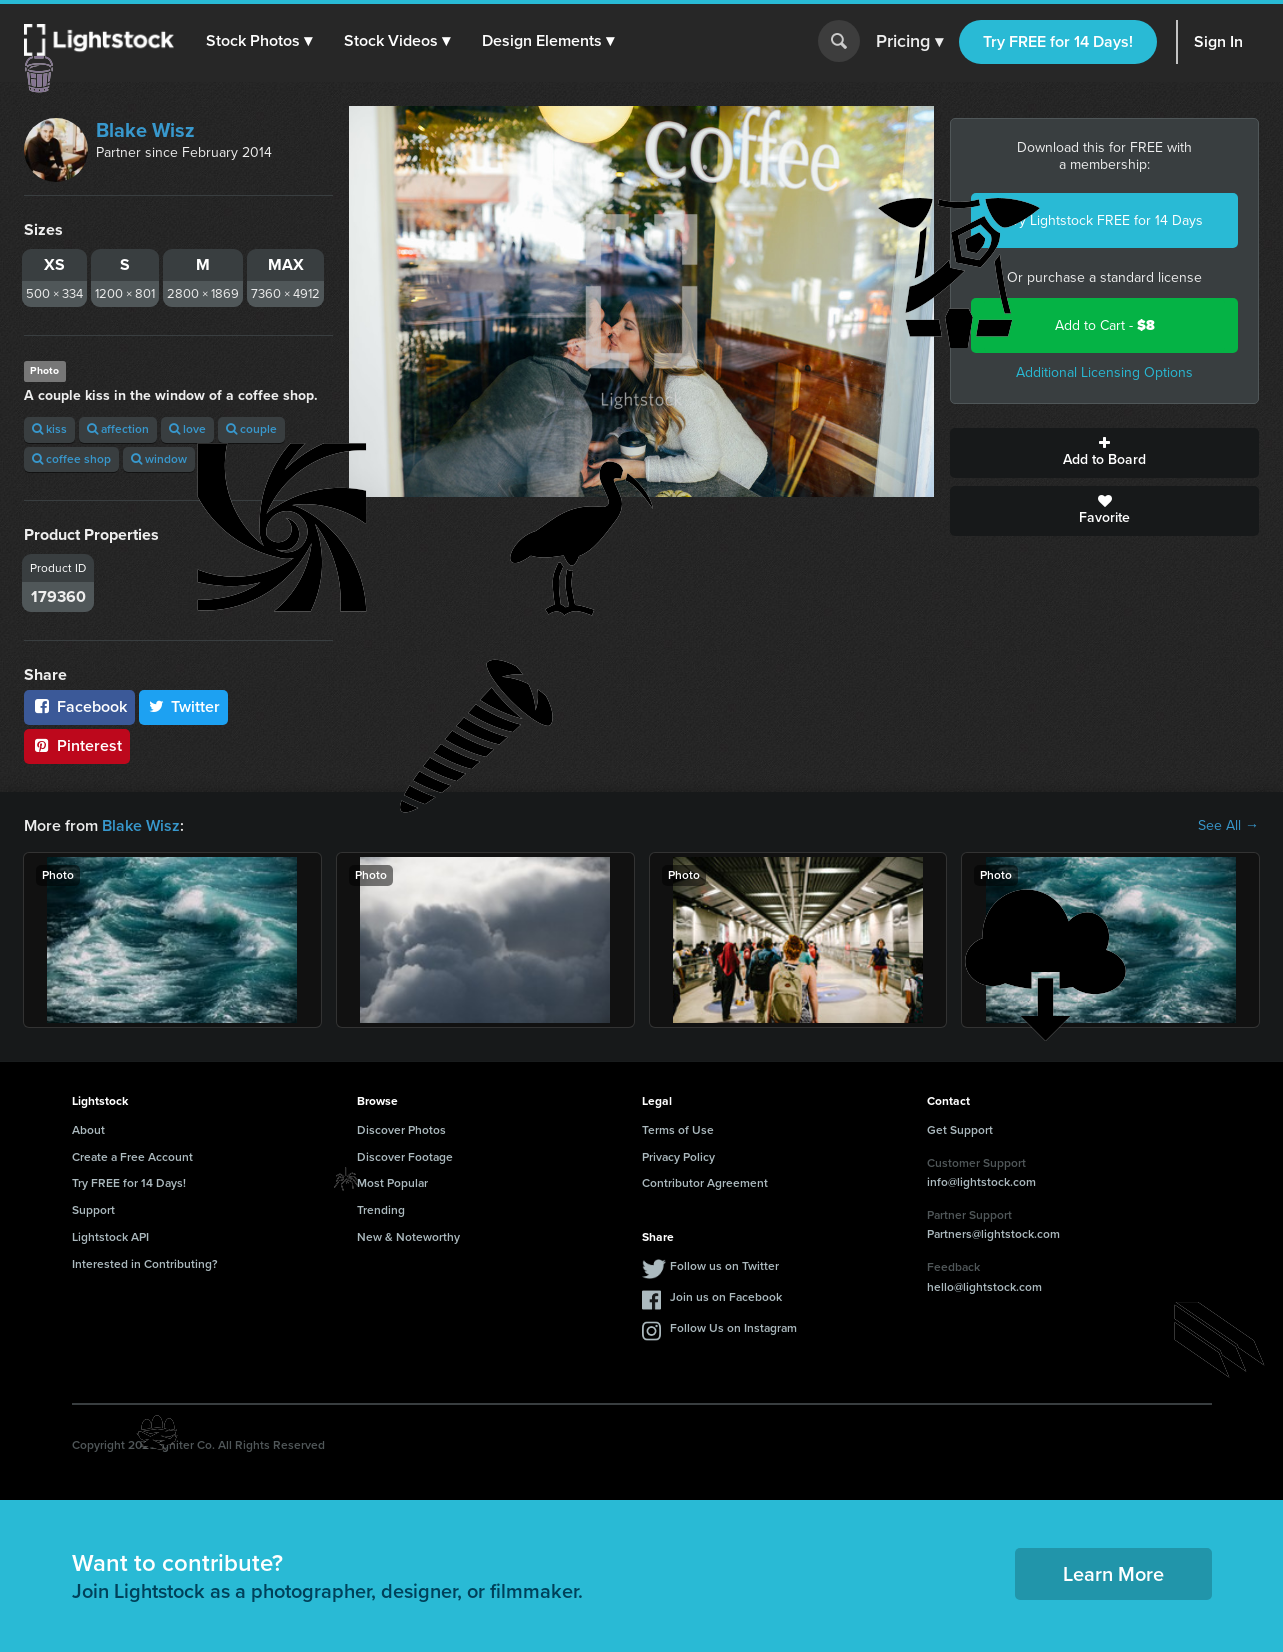 The image size is (1283, 1652). Describe the element at coordinates (281, 527) in the screenshot. I see `activate vortex or whirlpool ability` at that location.